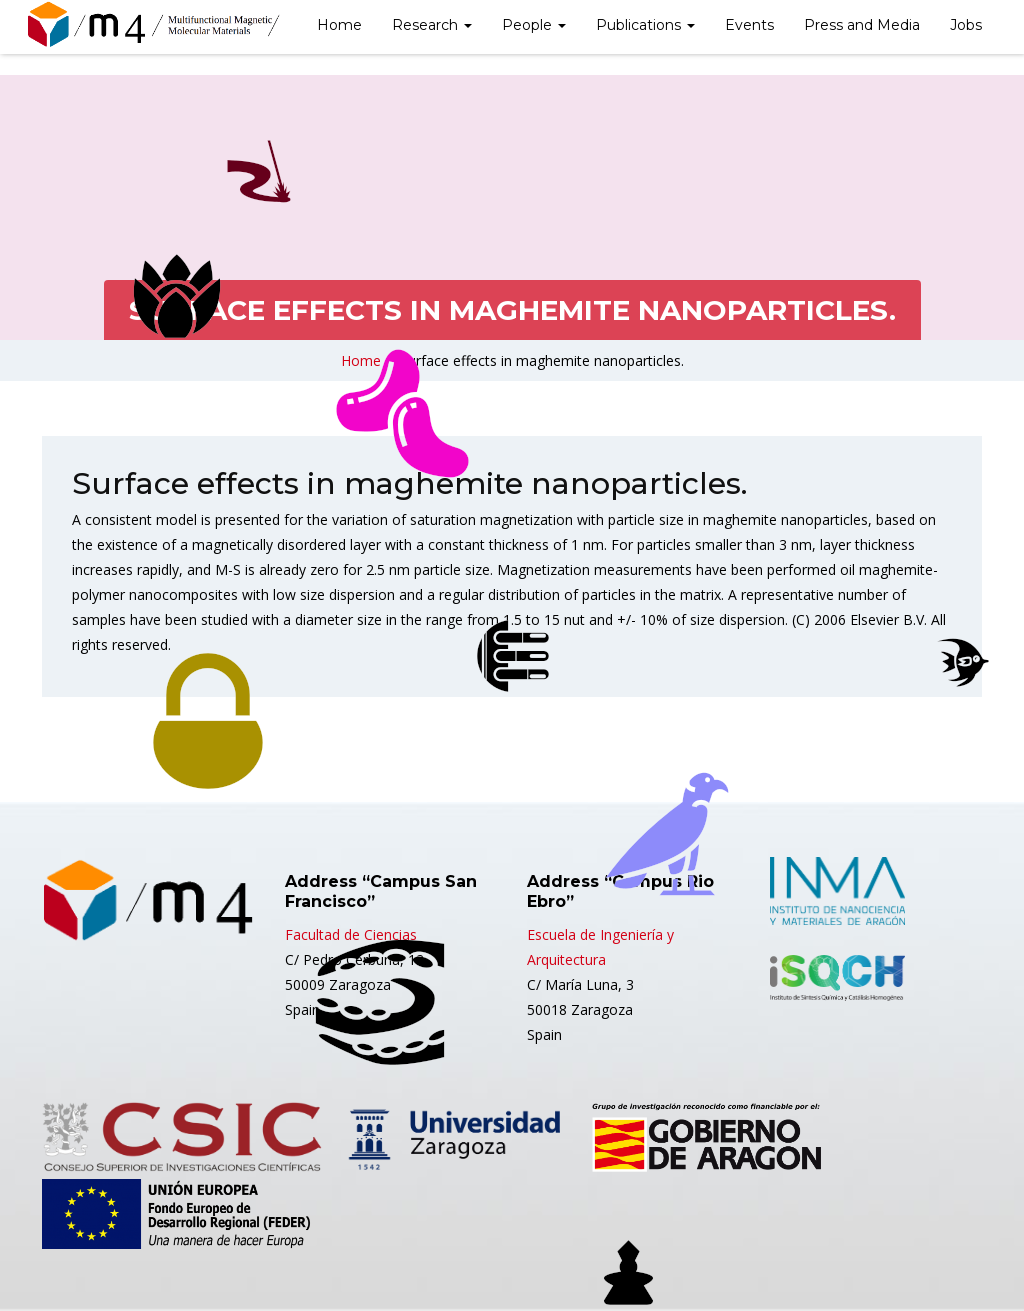  What do you see at coordinates (628, 1272) in the screenshot?
I see `select the abbot piece in a board game` at bounding box center [628, 1272].